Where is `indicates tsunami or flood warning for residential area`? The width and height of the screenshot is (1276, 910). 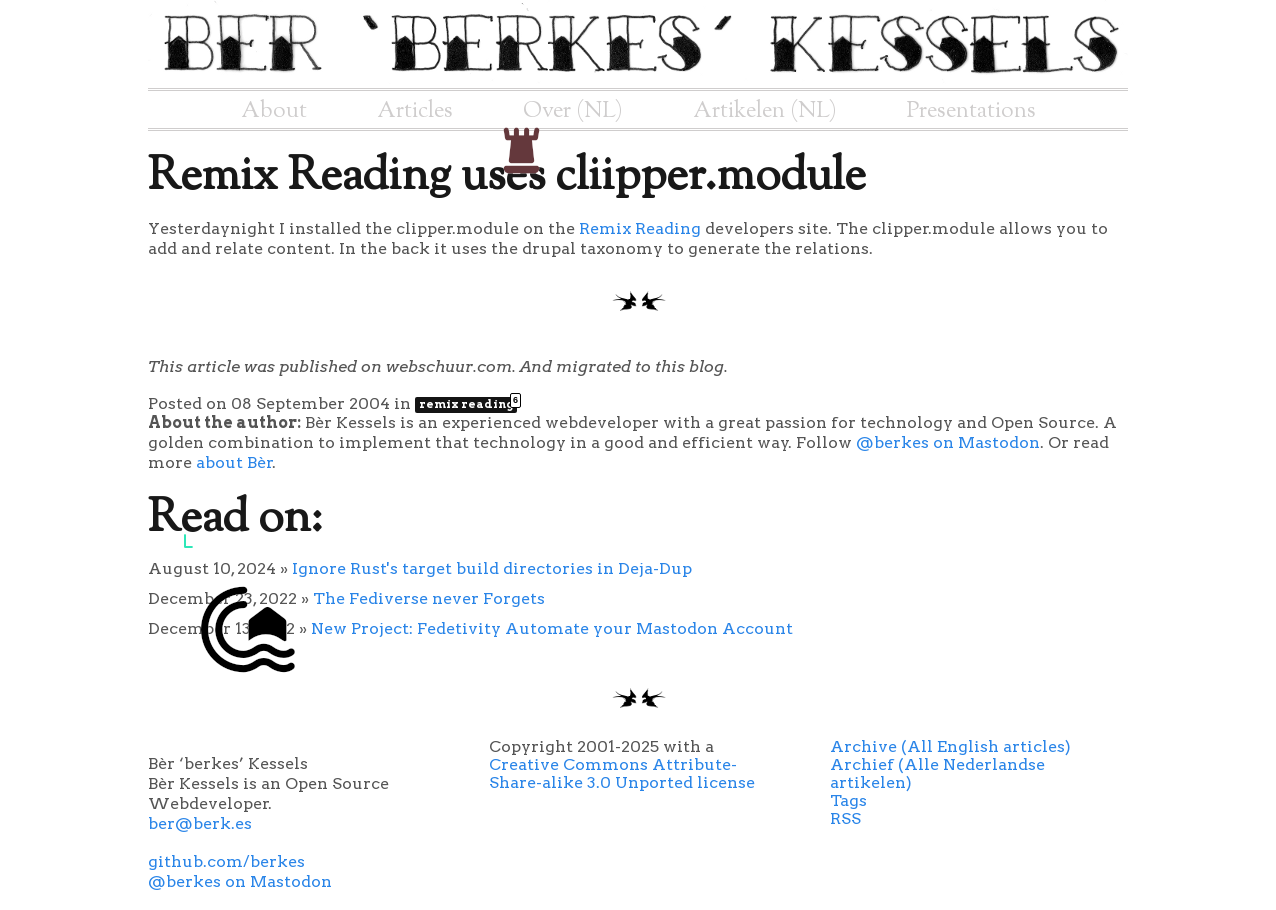 indicates tsunami or flood warning for residential area is located at coordinates (248, 629).